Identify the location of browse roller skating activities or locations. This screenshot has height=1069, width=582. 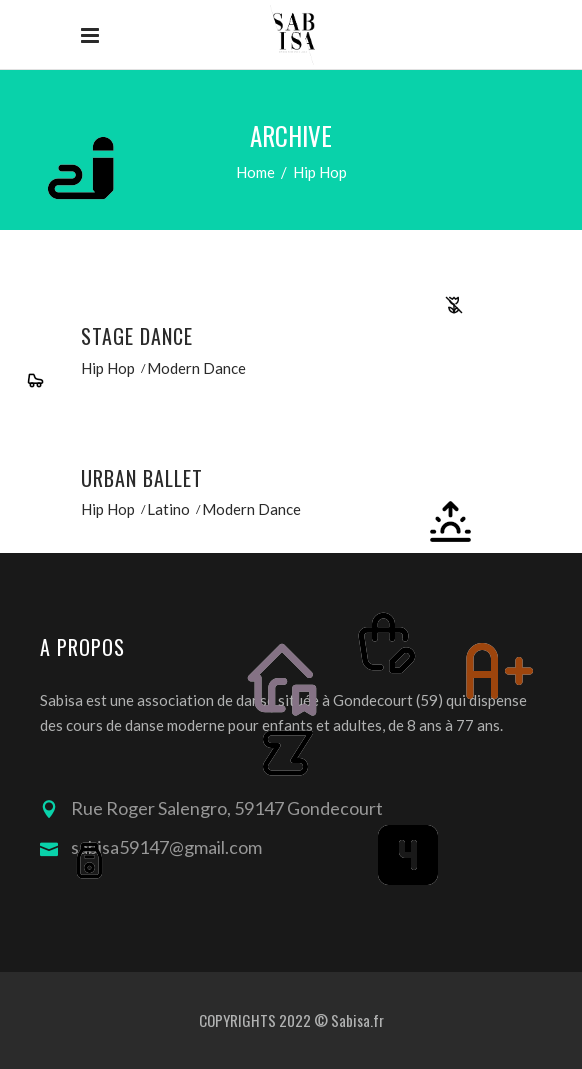
(35, 380).